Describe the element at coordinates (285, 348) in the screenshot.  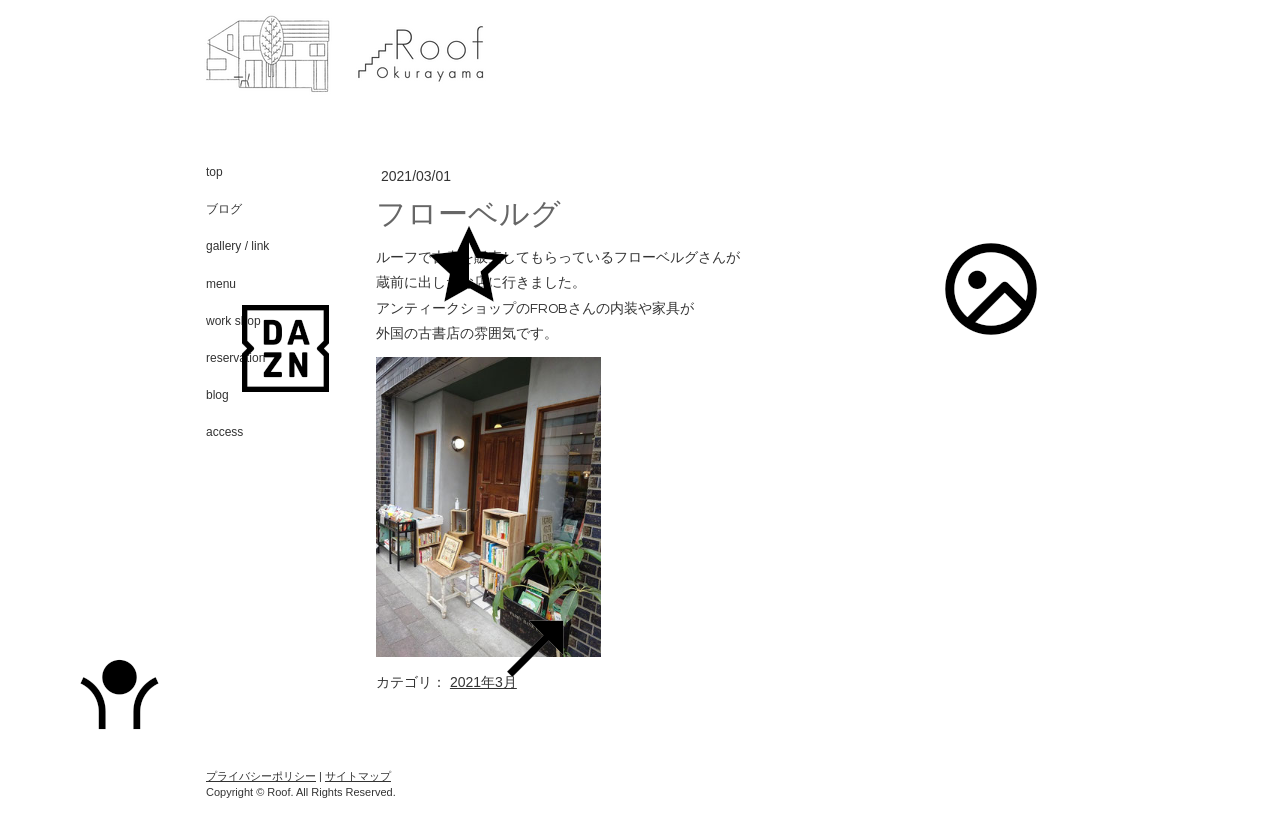
I see `open the DAZN sports streaming app` at that location.